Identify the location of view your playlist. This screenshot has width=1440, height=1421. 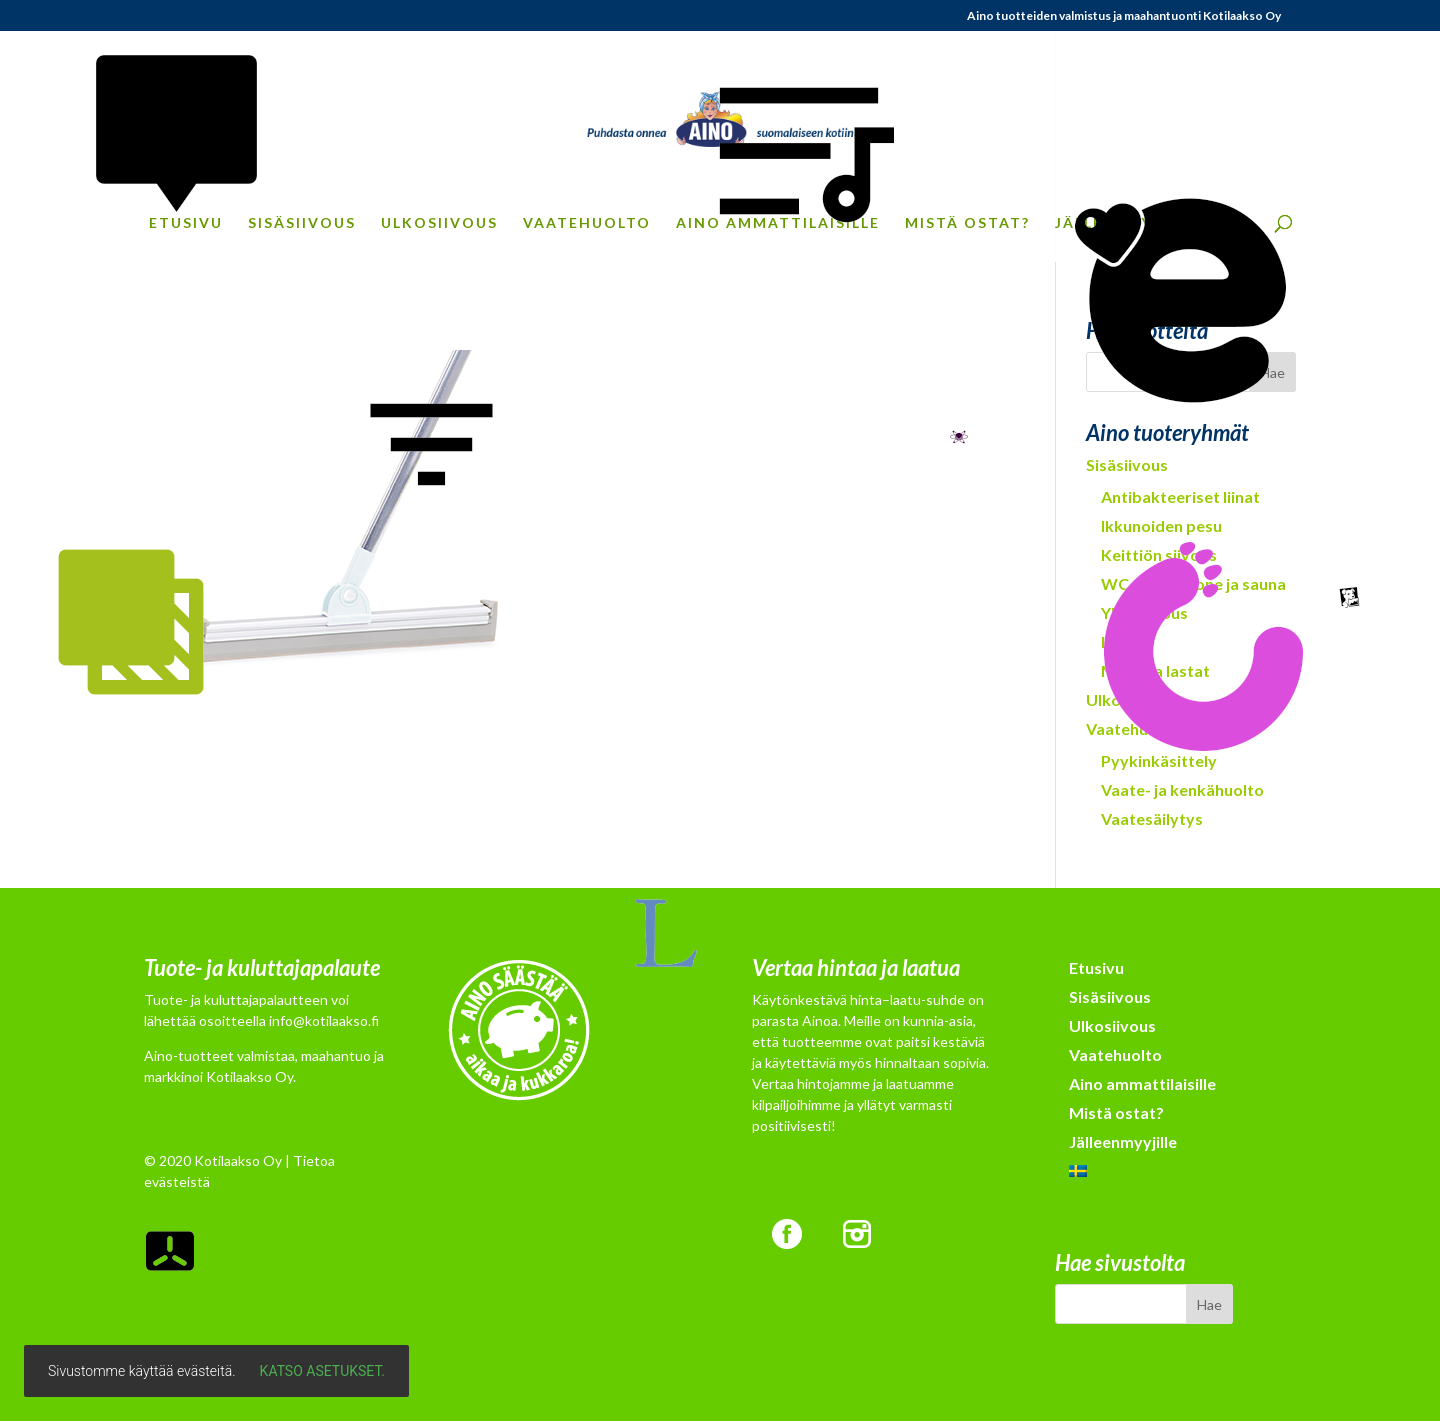
(799, 151).